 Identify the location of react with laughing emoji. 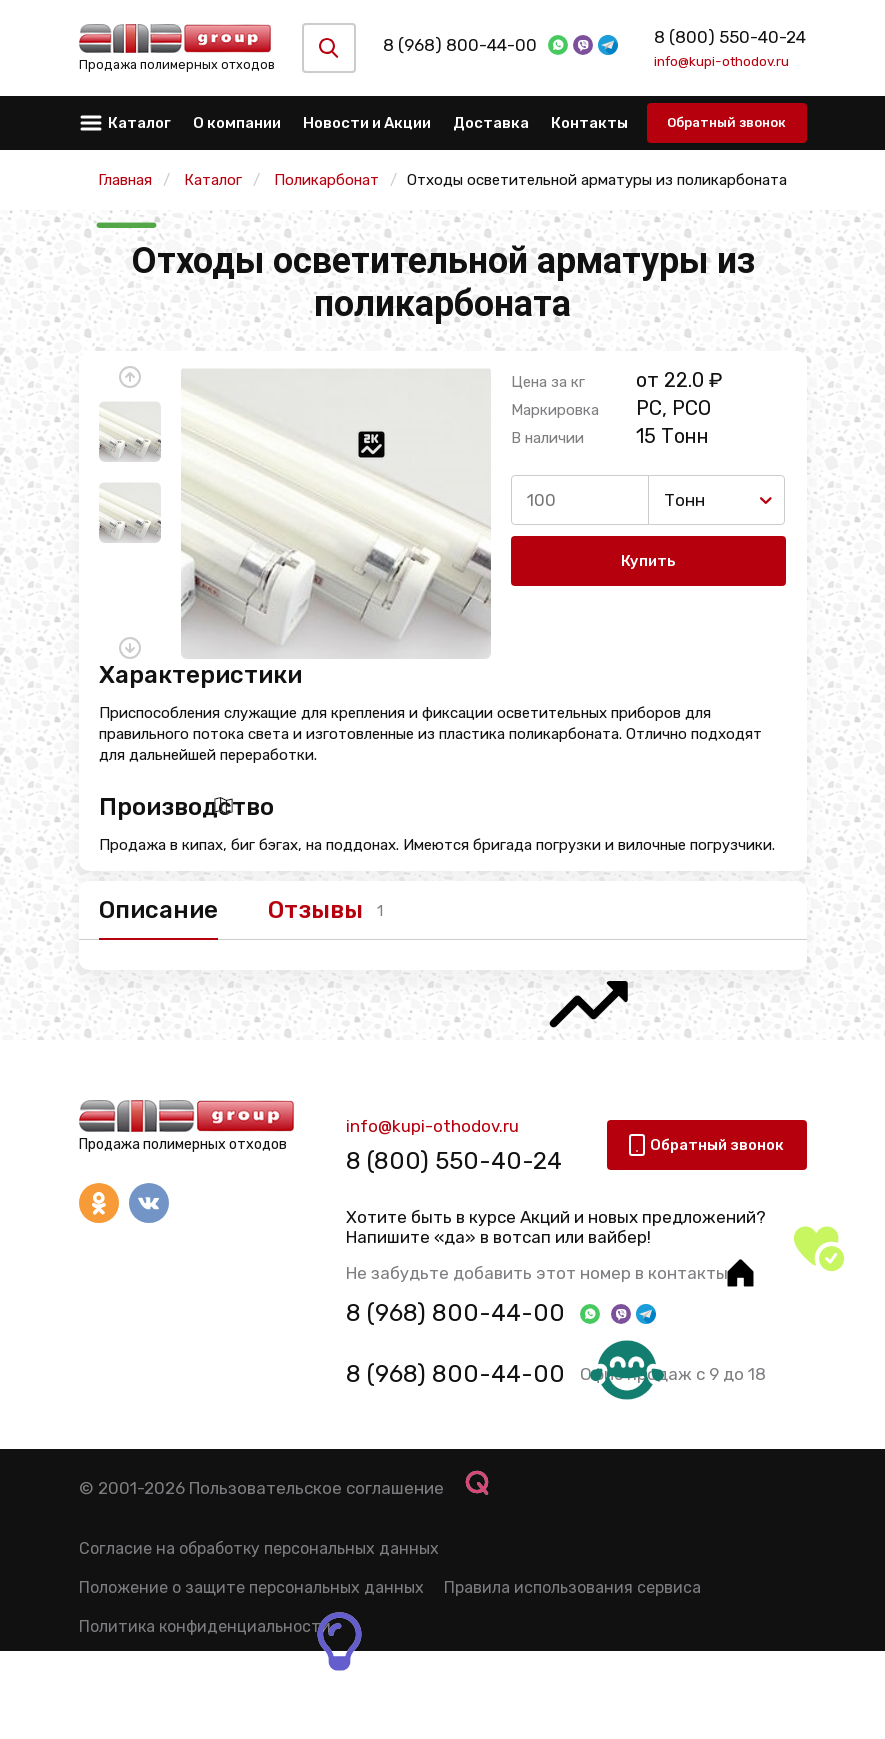
(627, 1370).